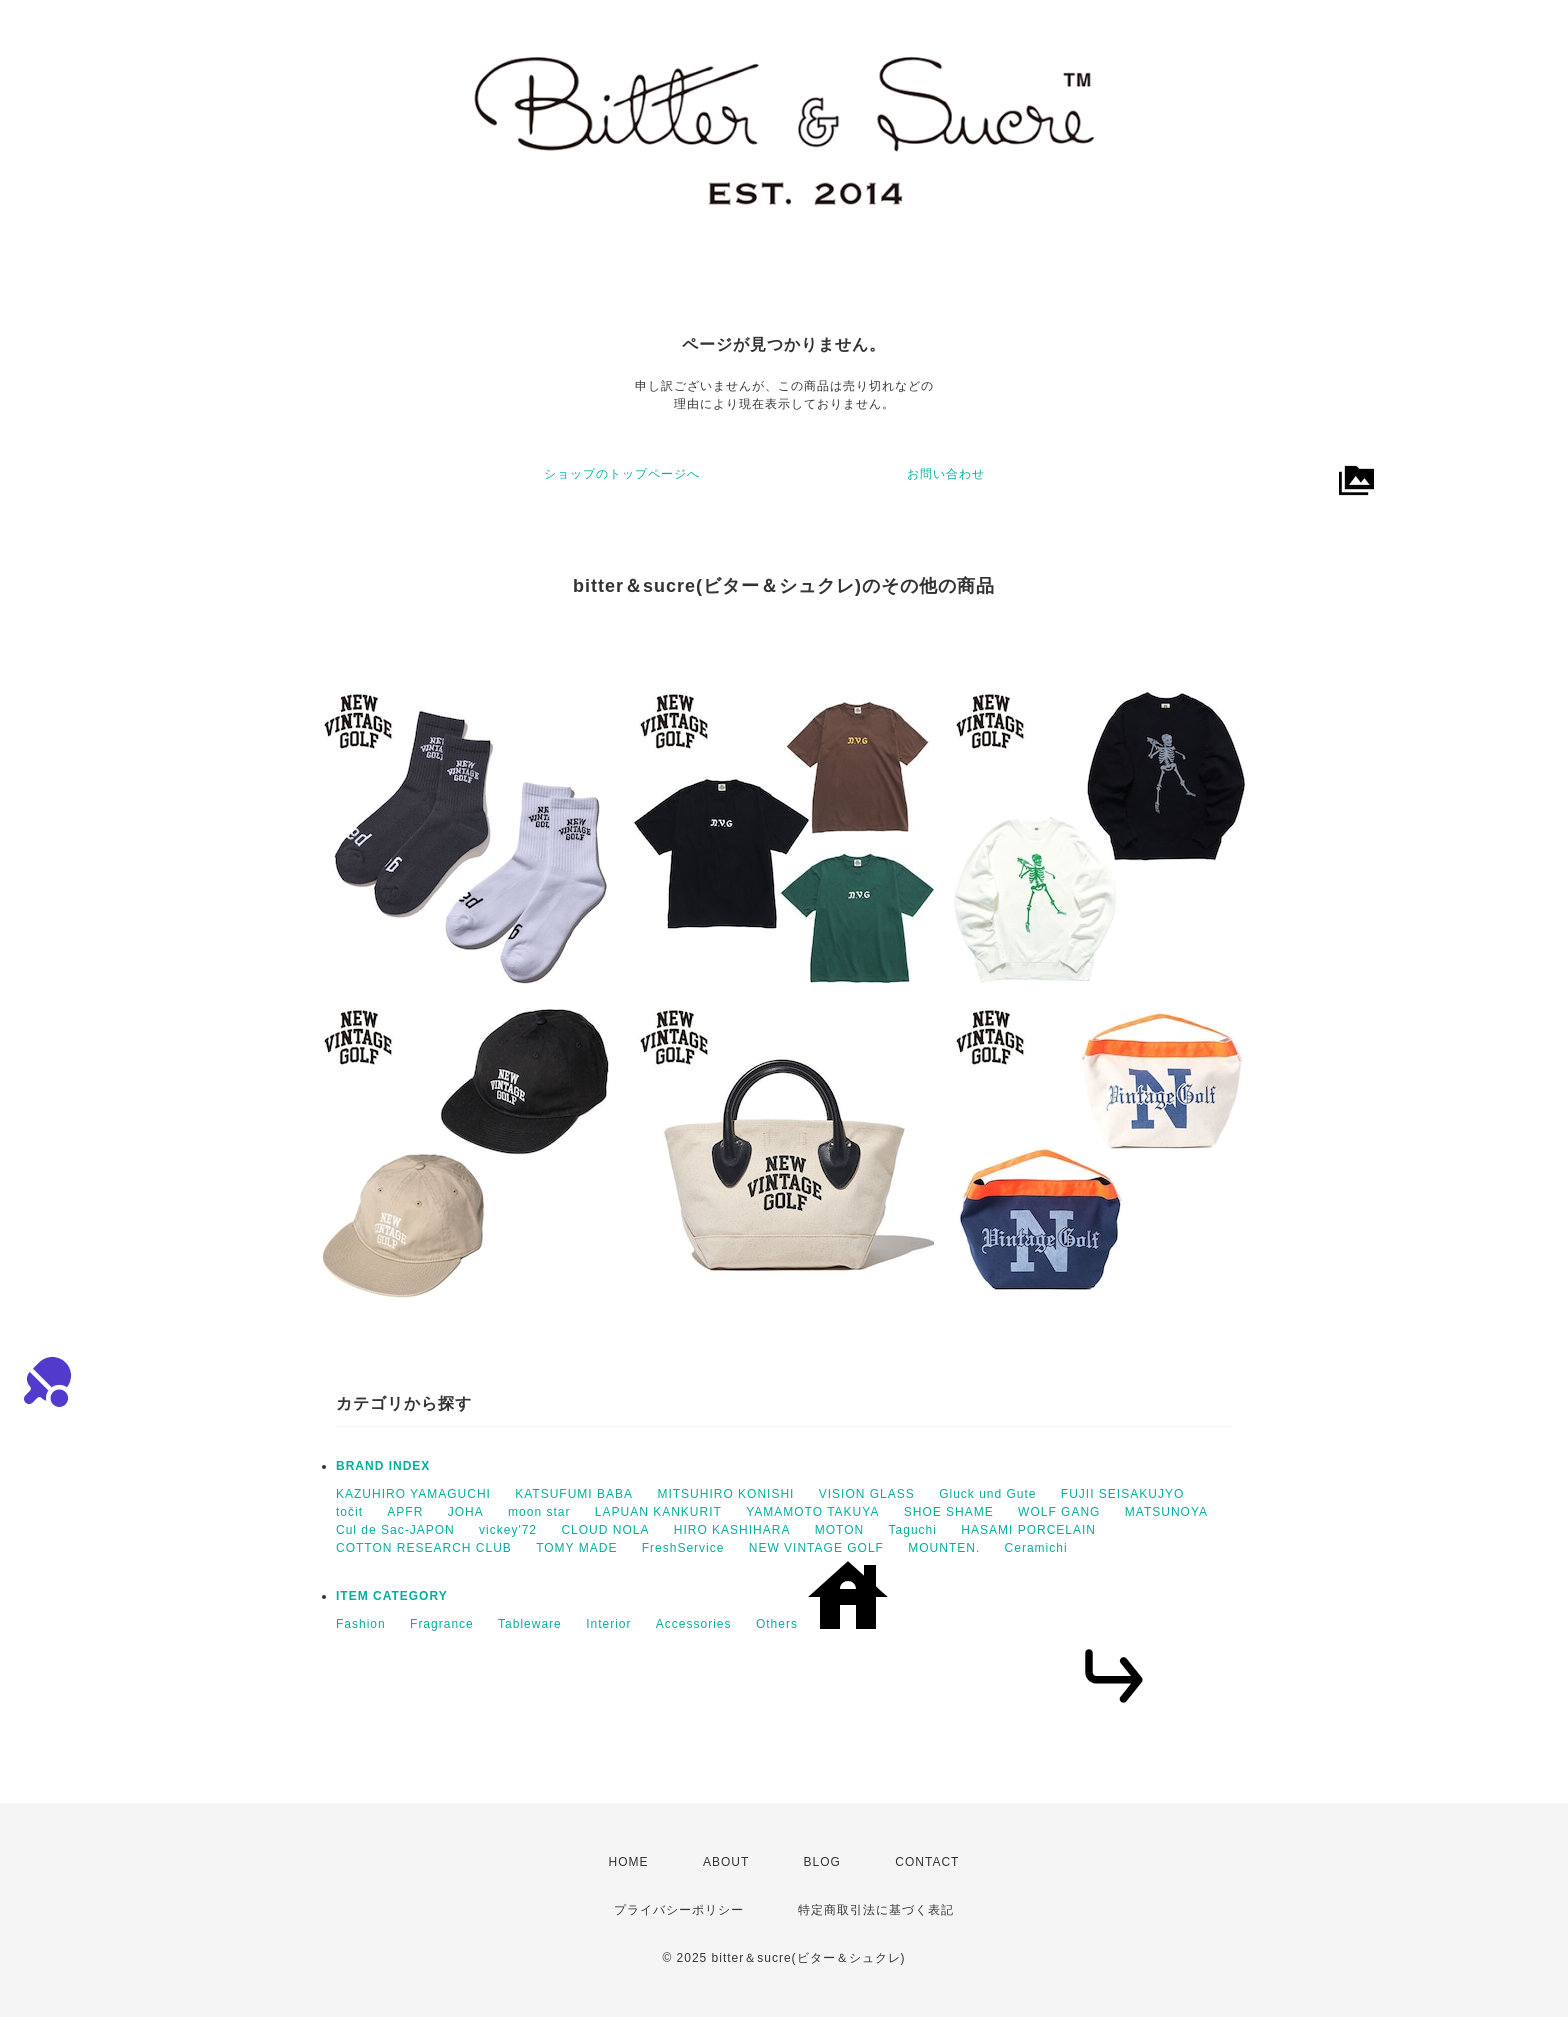 This screenshot has height=2017, width=1568. What do you see at coordinates (1112, 1676) in the screenshot?
I see `navigate to sub-item or nested content` at bounding box center [1112, 1676].